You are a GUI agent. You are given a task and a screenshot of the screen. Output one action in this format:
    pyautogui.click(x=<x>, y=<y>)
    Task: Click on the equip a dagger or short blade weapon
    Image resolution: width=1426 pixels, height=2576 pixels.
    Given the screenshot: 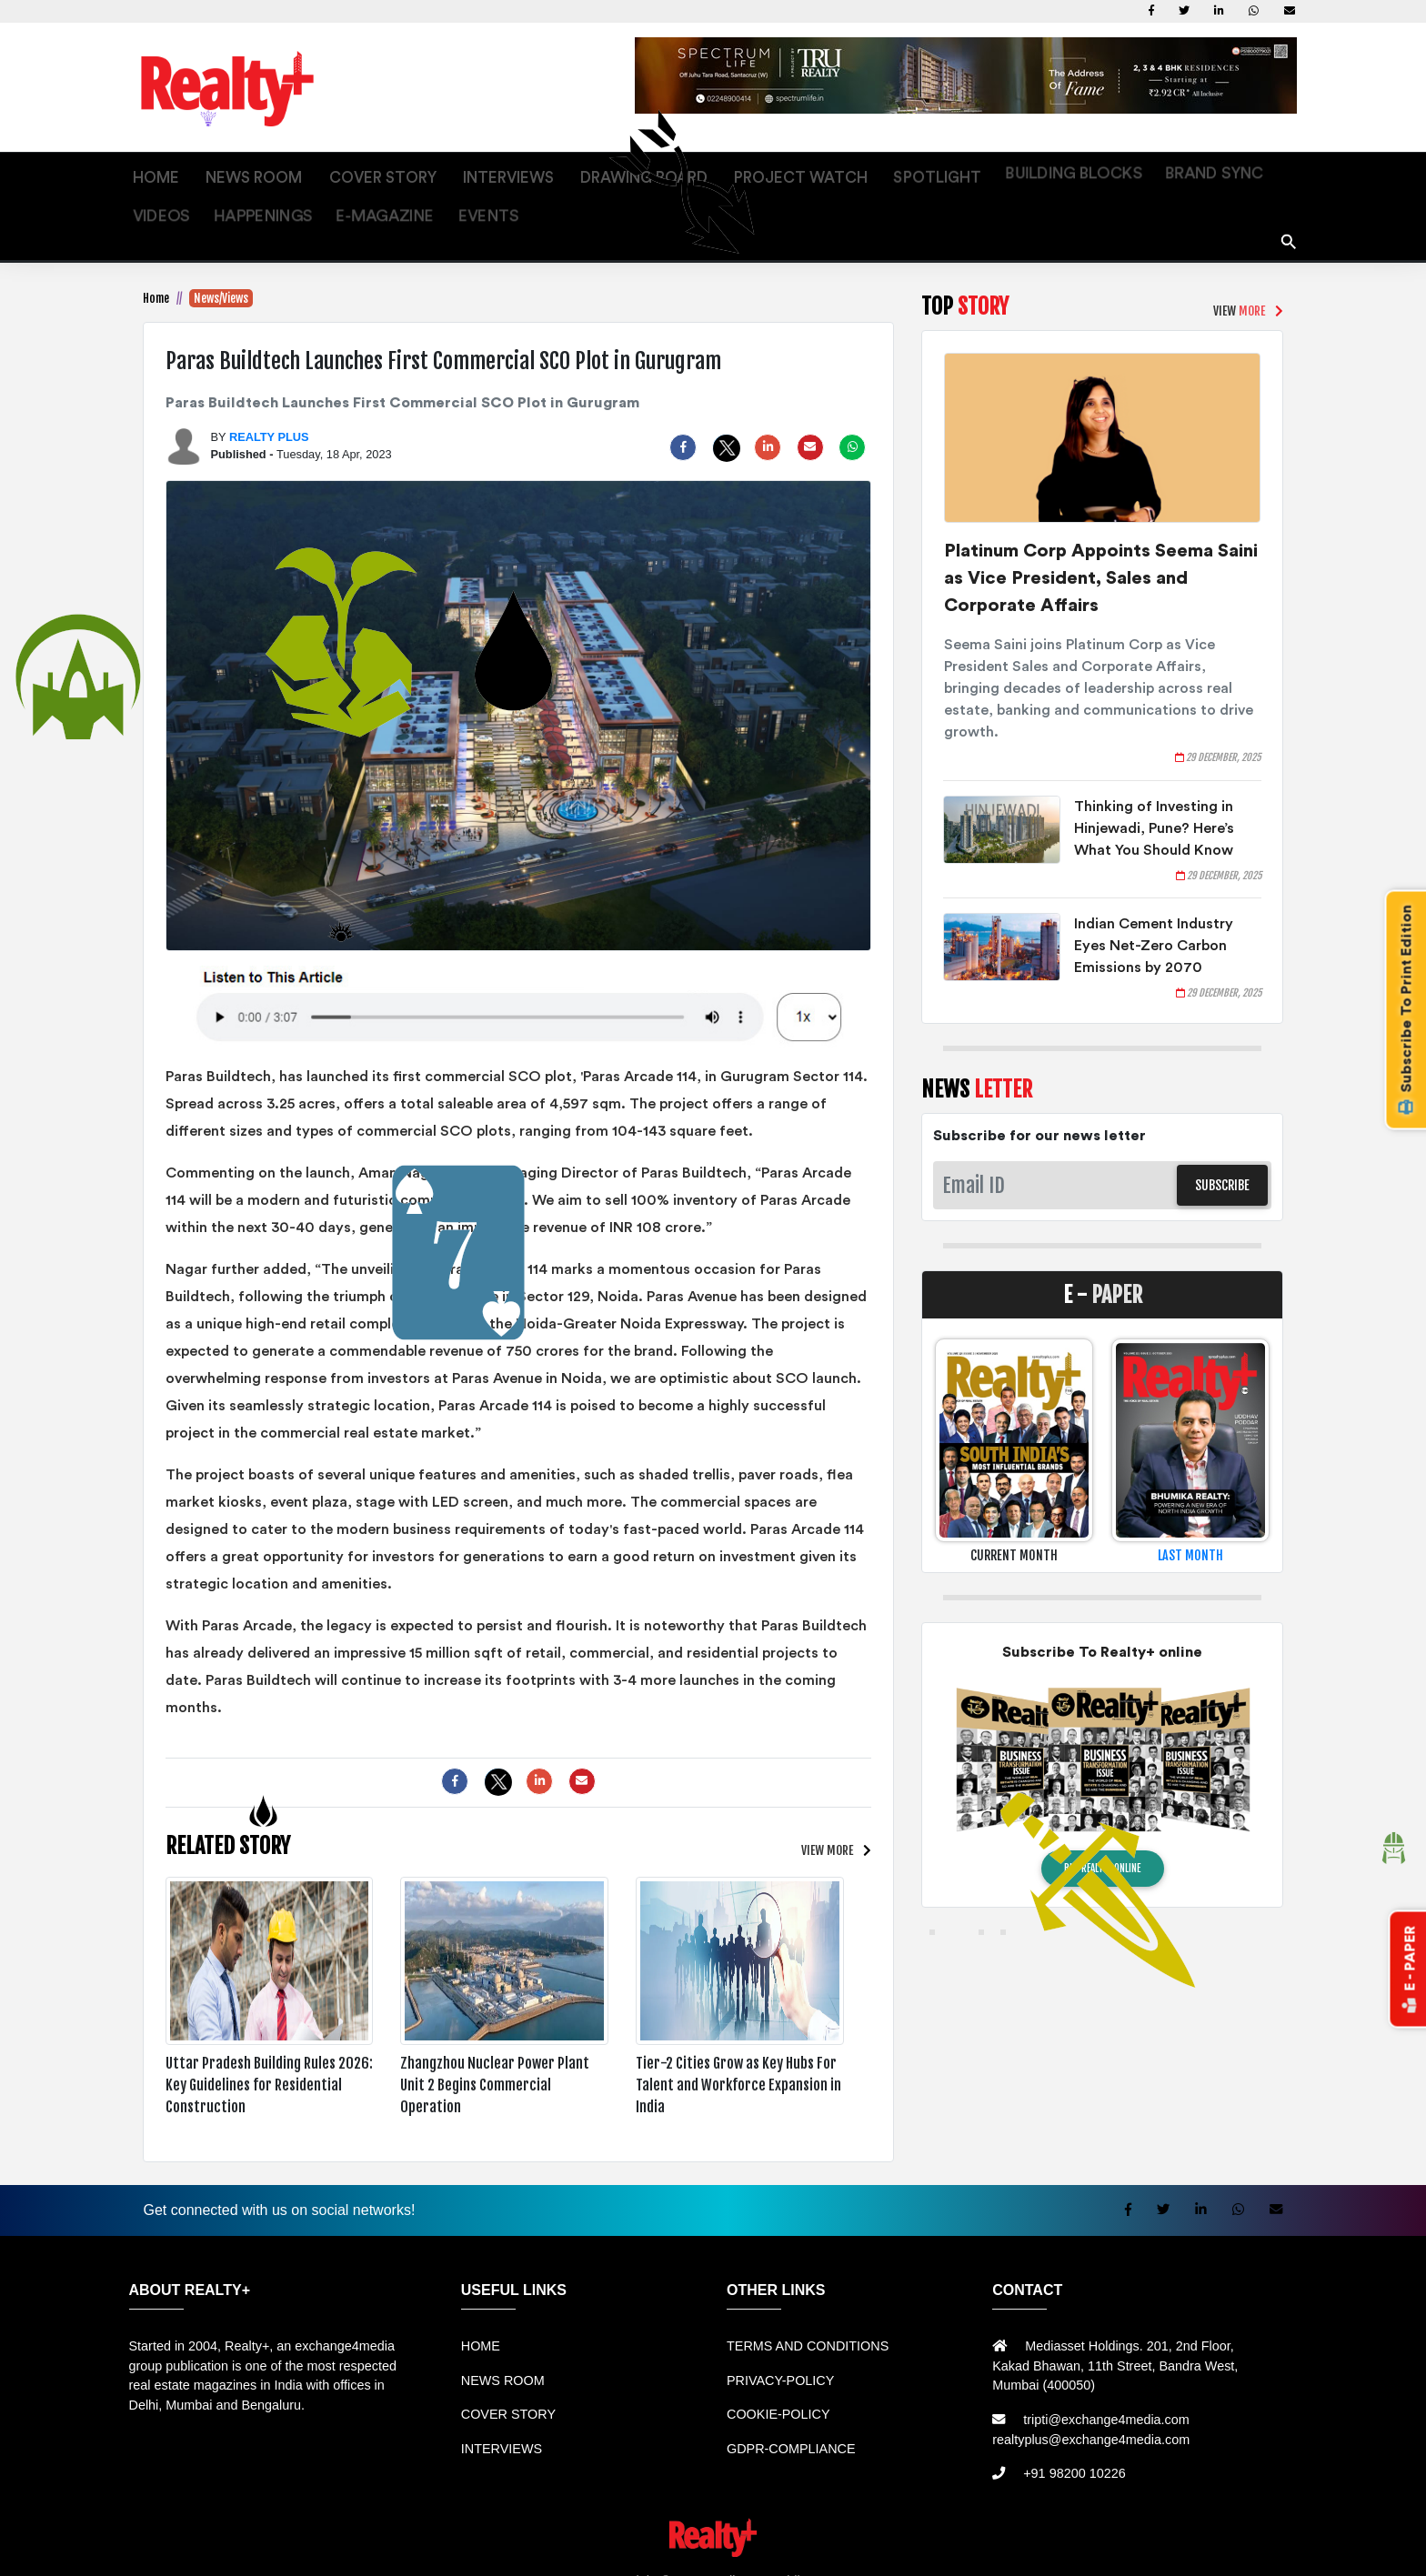 What is the action you would take?
    pyautogui.click(x=1097, y=1890)
    